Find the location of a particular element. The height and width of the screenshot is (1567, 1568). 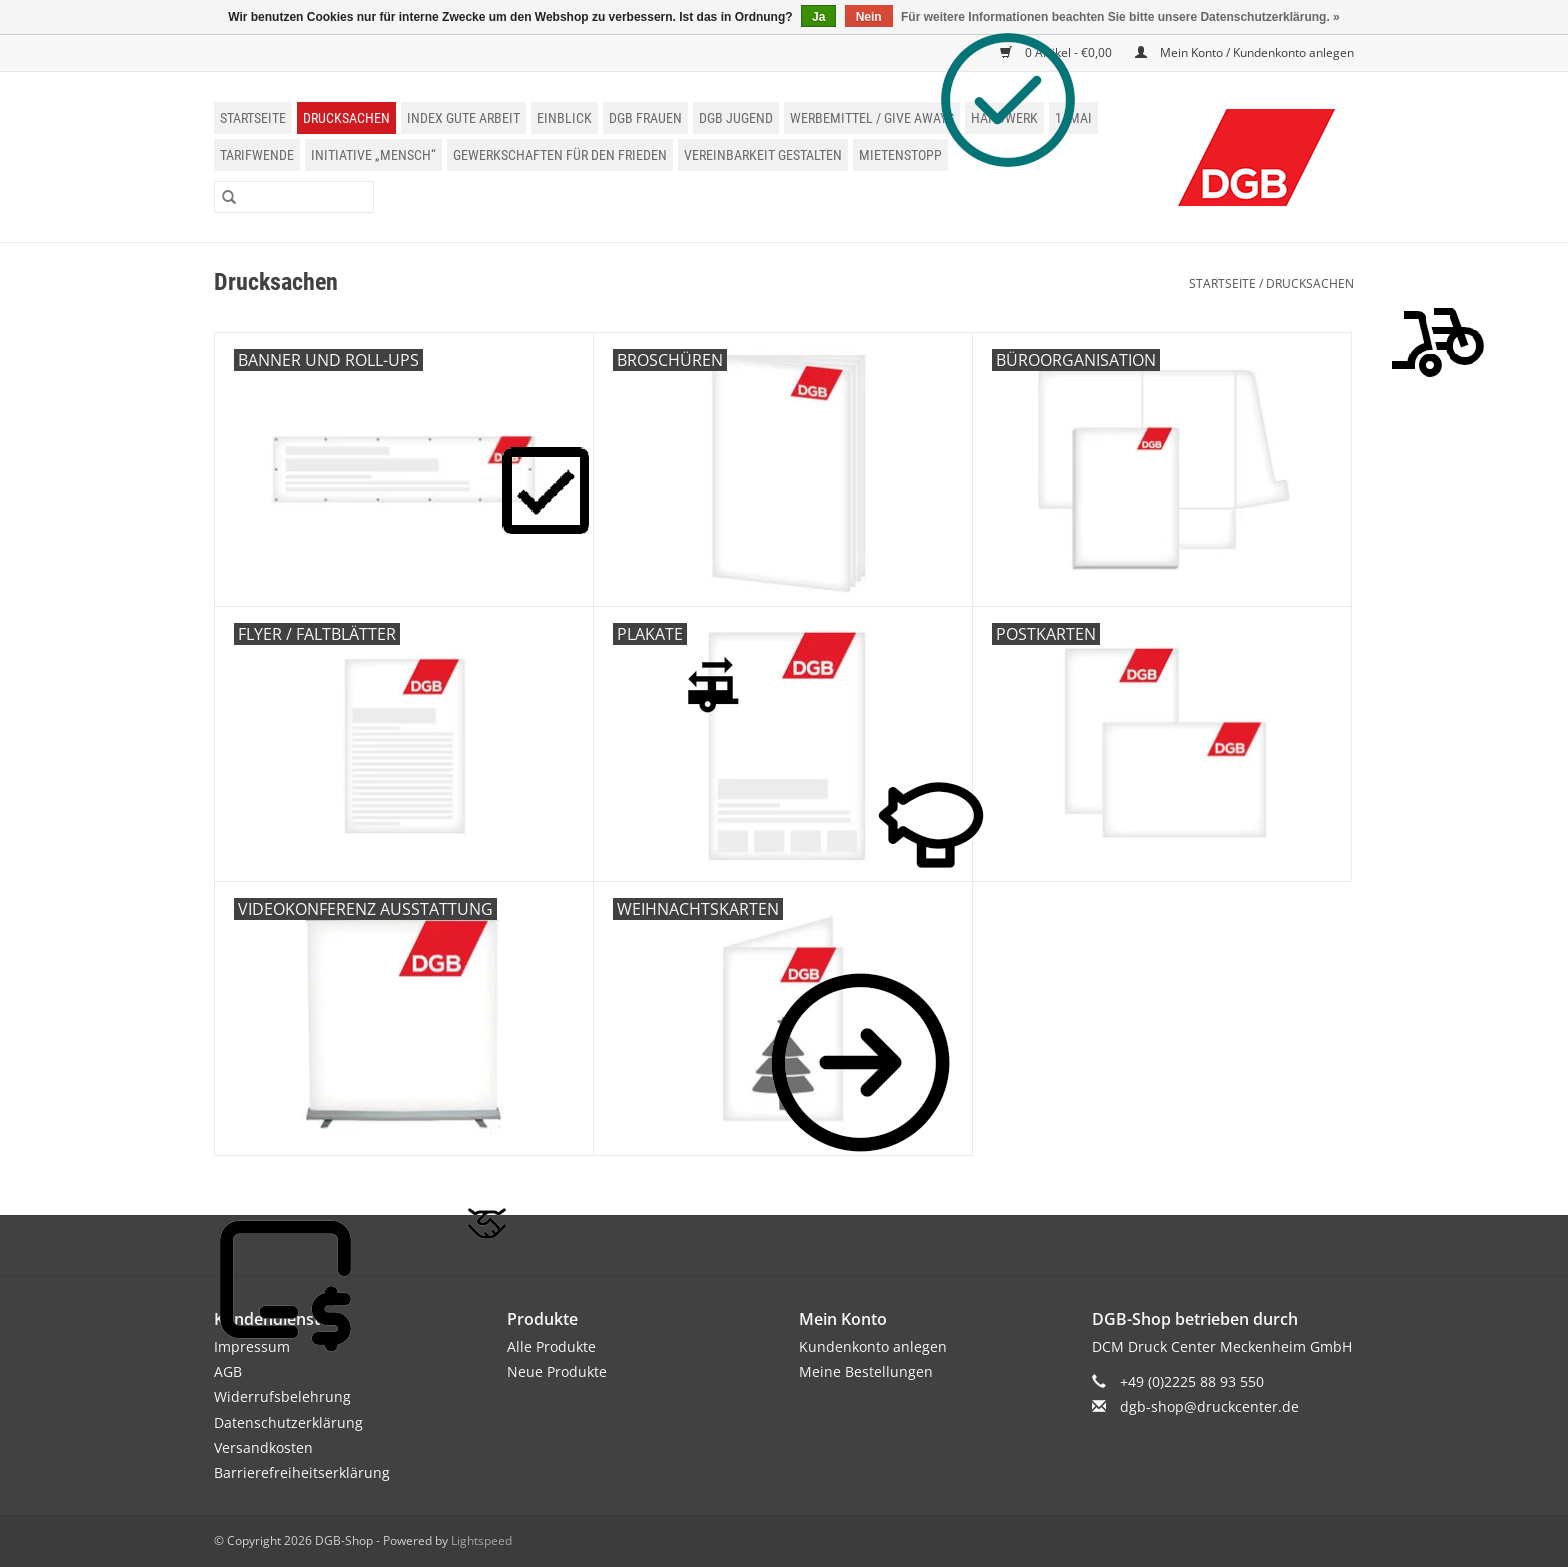

select or confirm an option is located at coordinates (546, 491).